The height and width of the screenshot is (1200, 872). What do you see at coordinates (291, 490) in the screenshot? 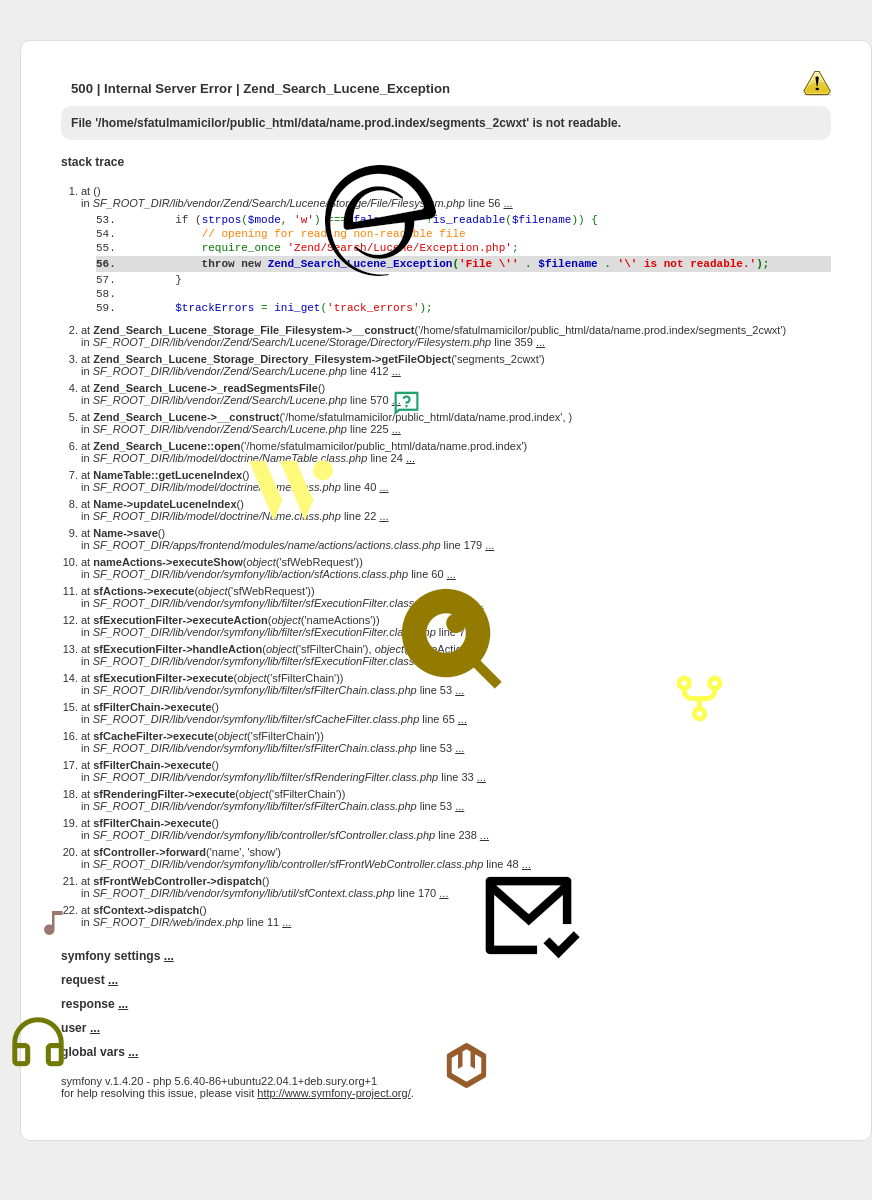
I see `open the Wantedly app` at bounding box center [291, 490].